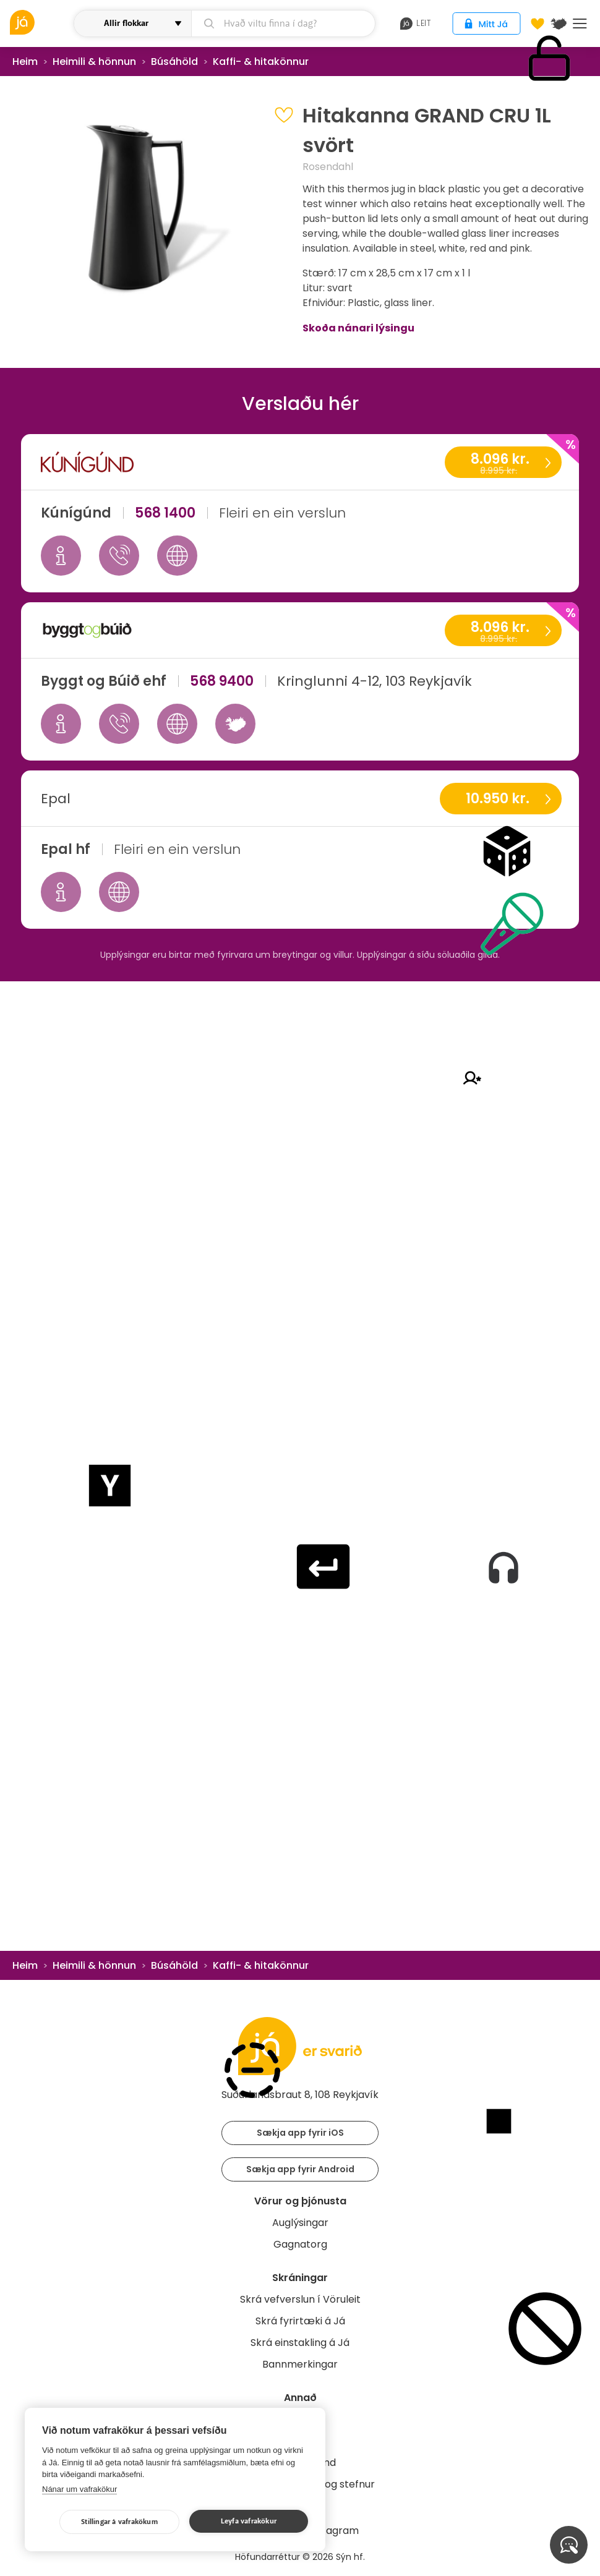 The image size is (600, 2576). I want to click on unlock a secured item or feature, so click(549, 58).